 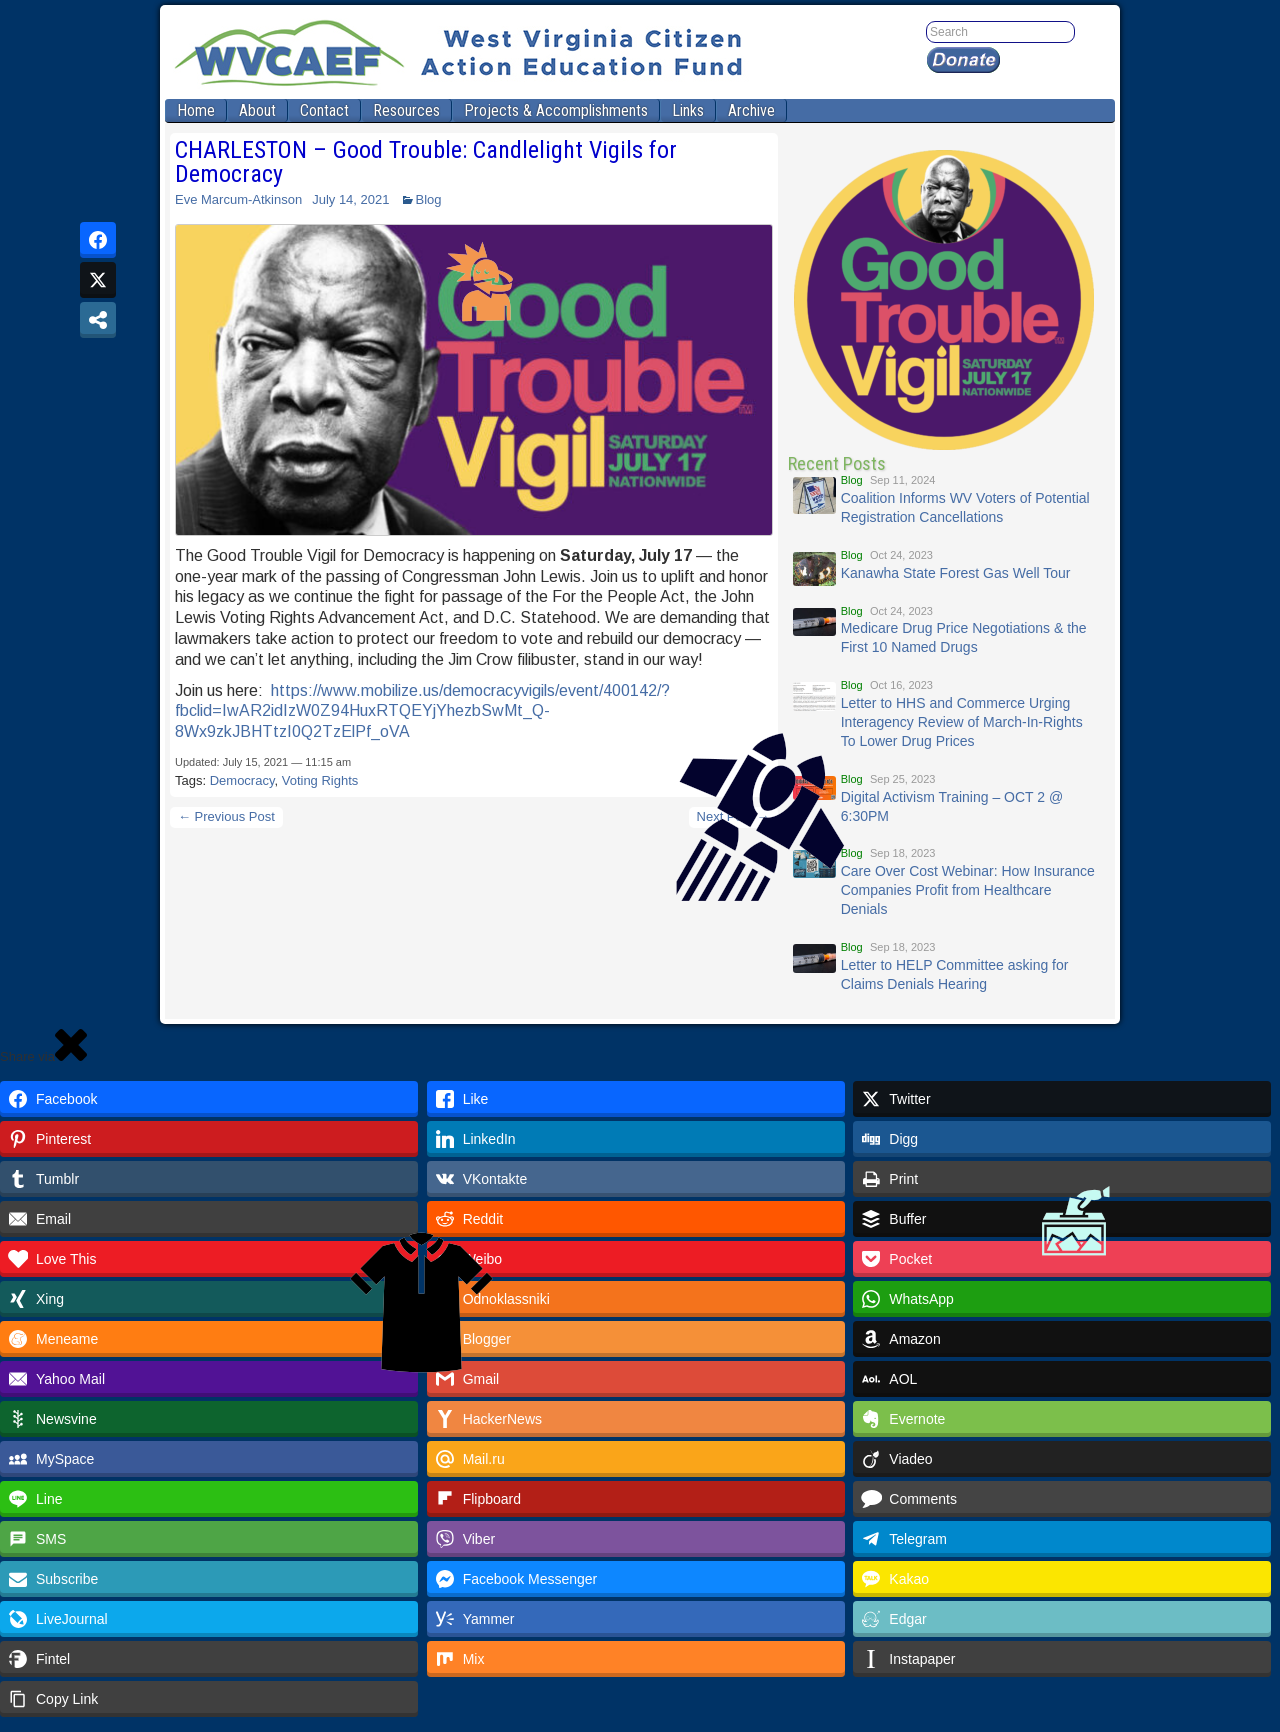 I want to click on cast your vote, so click(x=1074, y=1221).